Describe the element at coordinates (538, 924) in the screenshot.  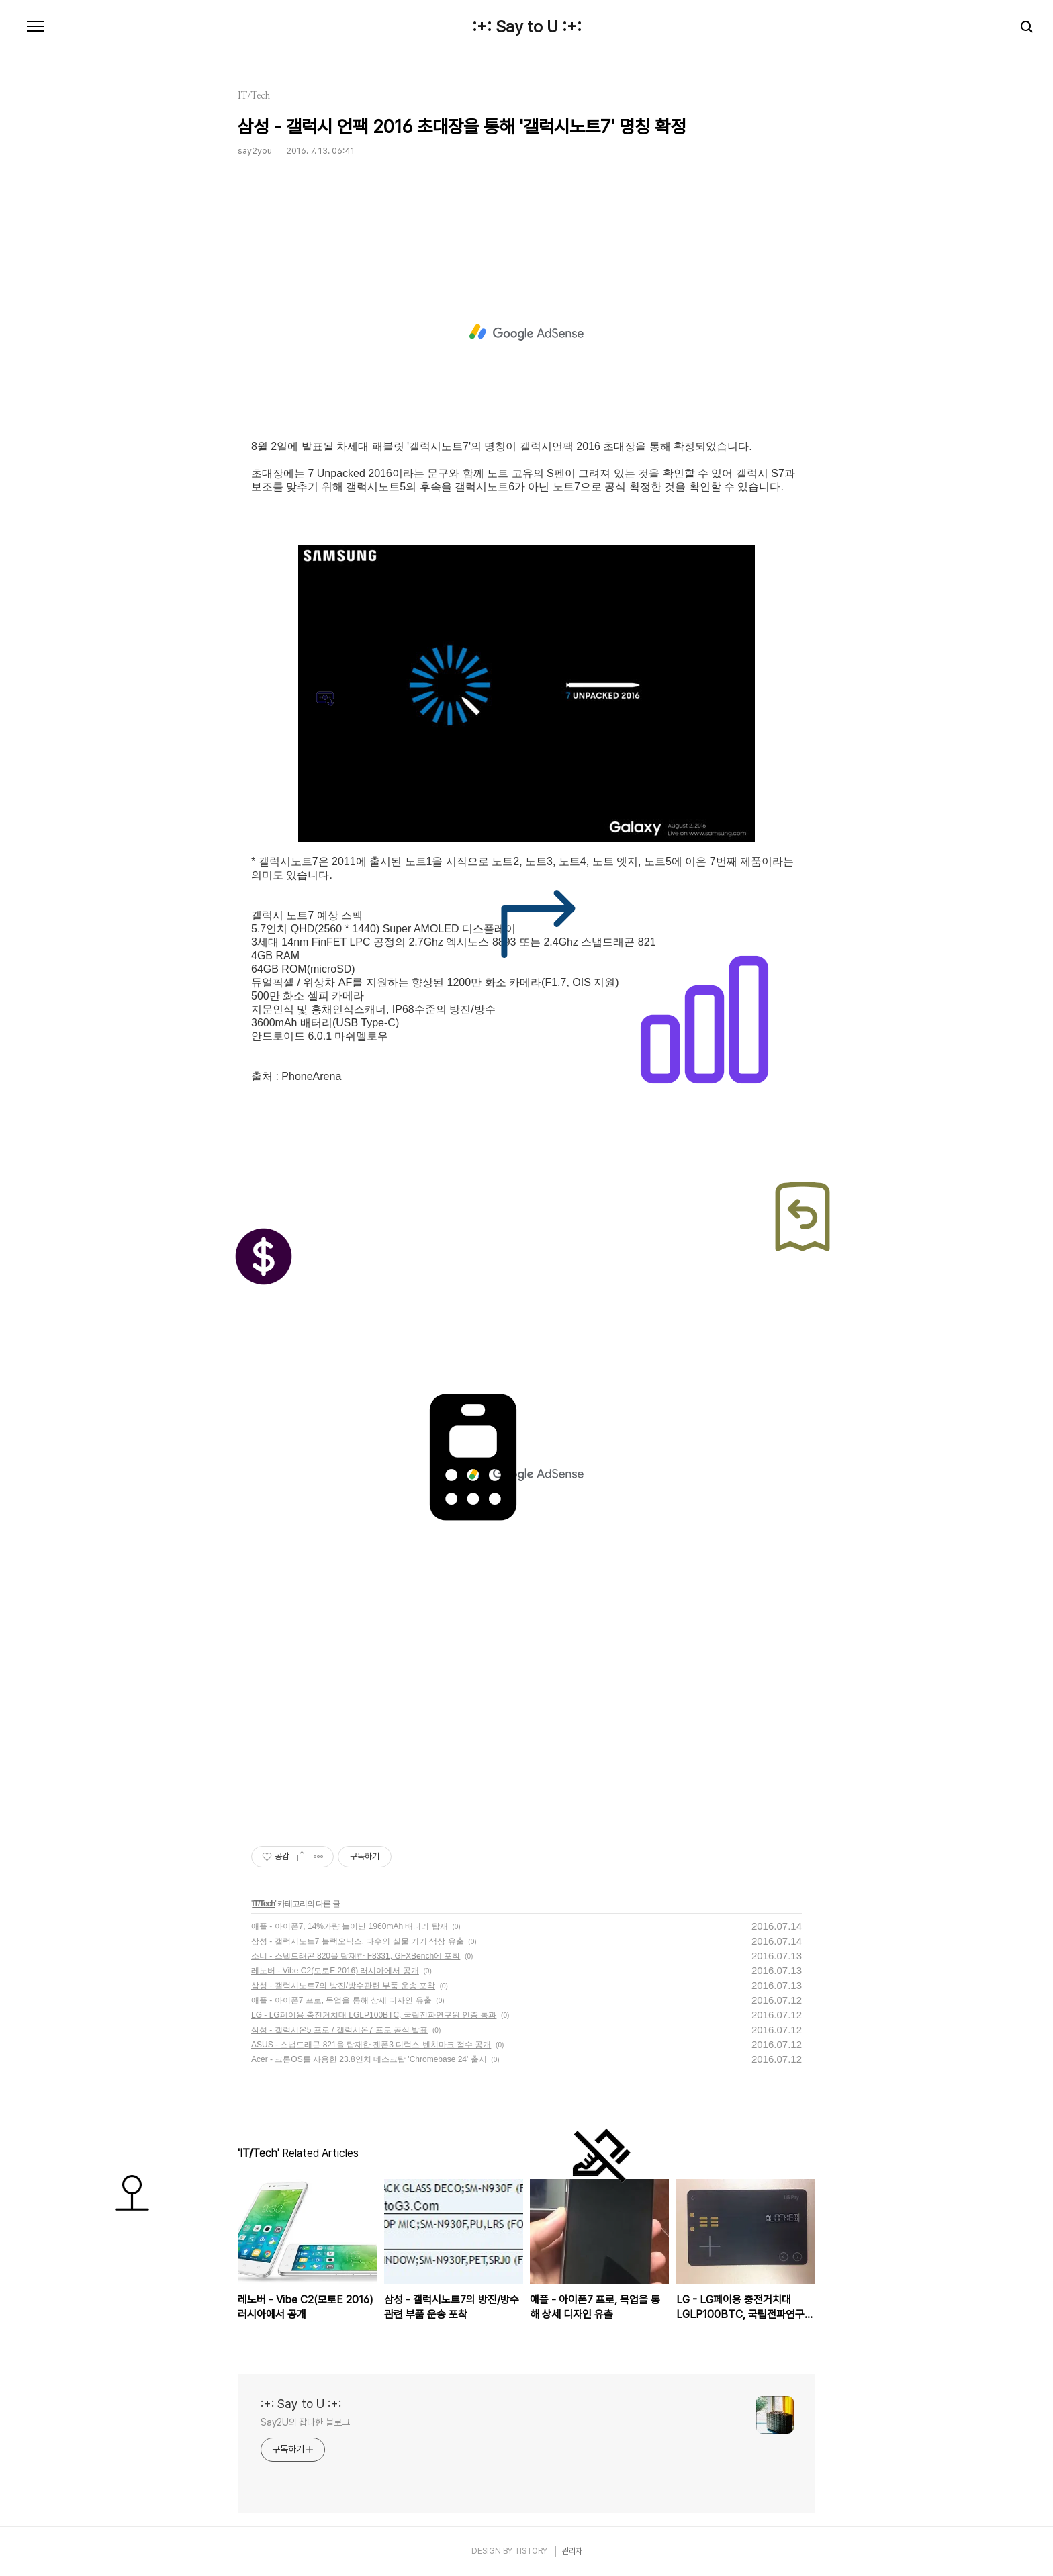
I see `redirect or forward content` at that location.